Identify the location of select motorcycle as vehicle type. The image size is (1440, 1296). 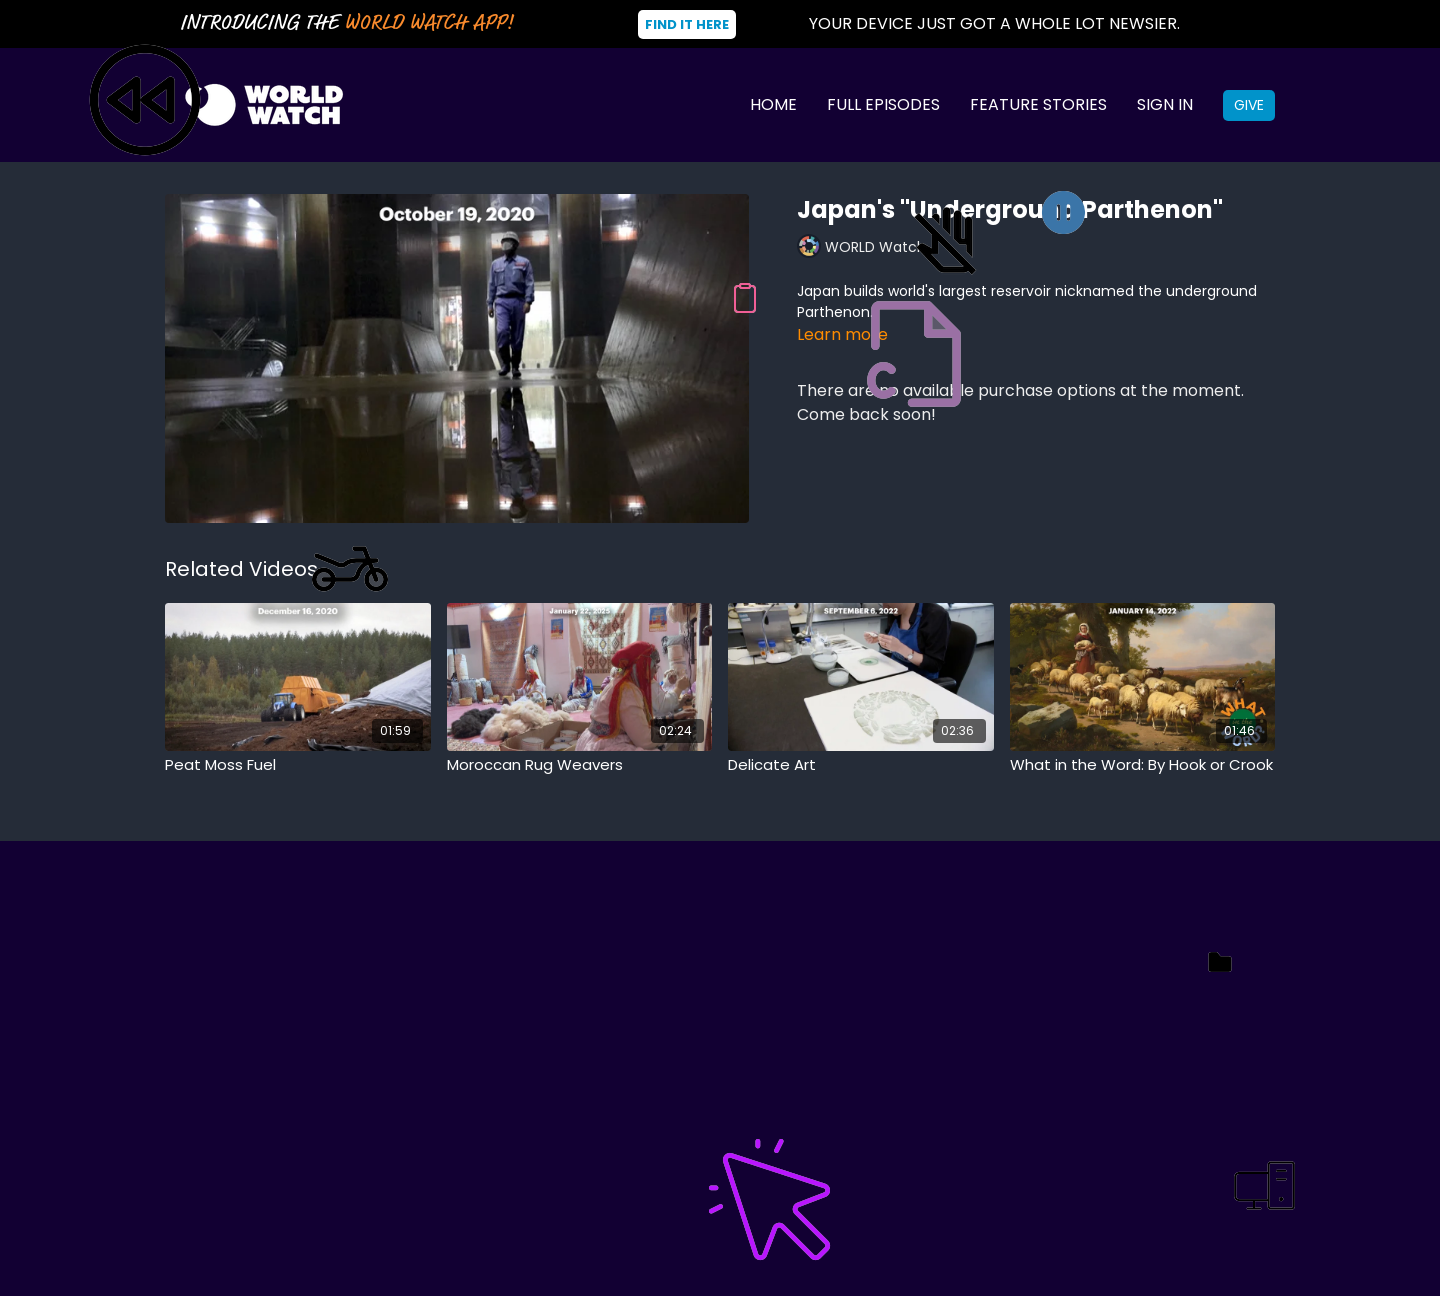
(350, 570).